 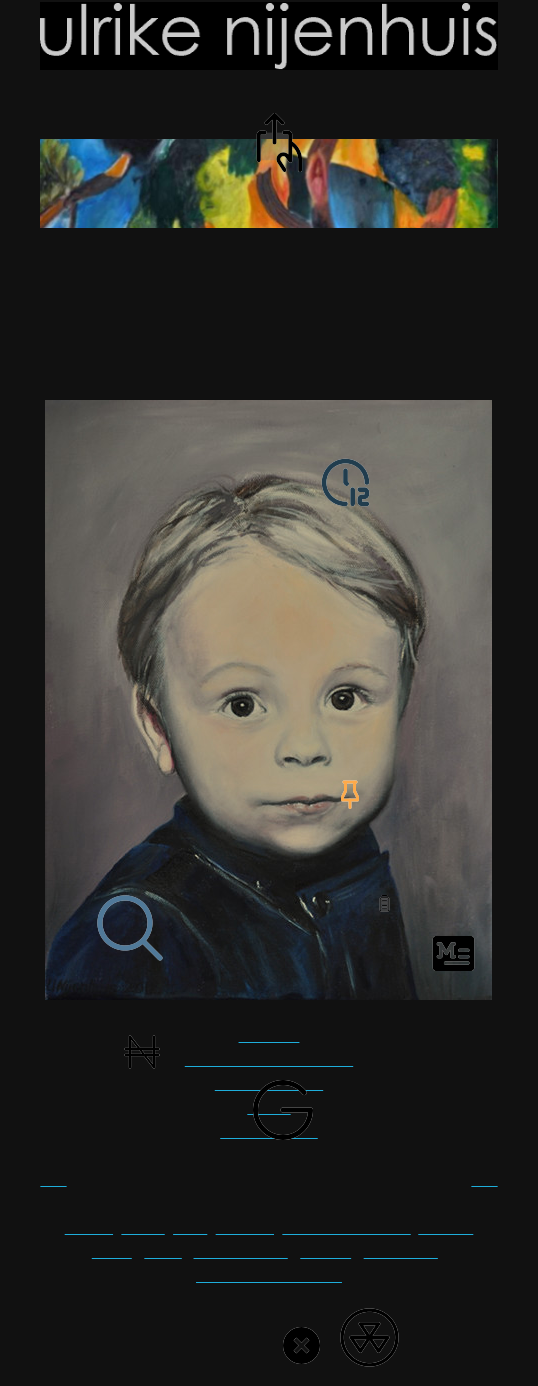 I want to click on fallout shelter location indicator, so click(x=369, y=1337).